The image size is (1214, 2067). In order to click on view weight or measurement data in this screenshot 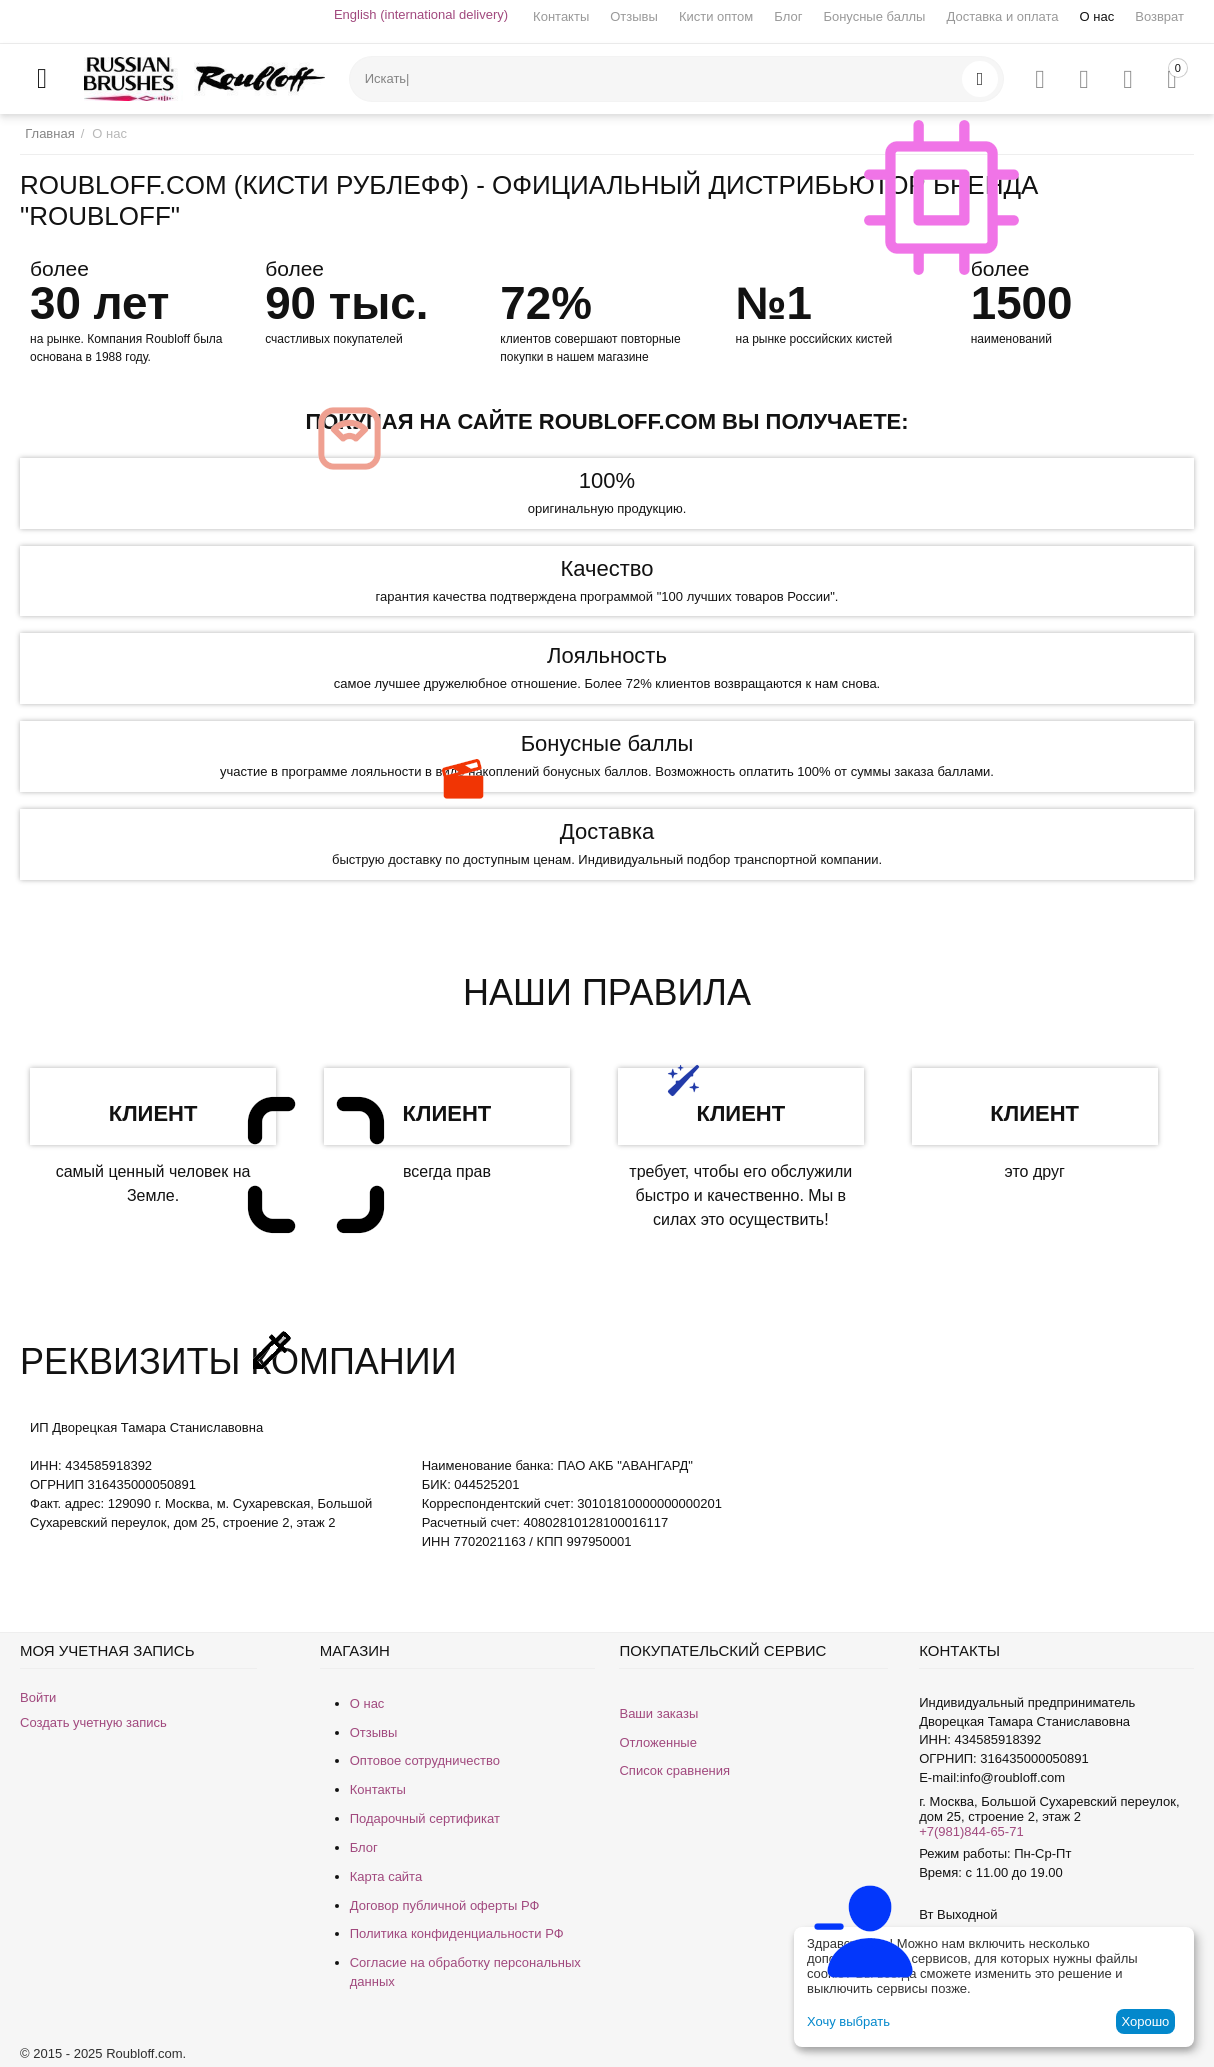, I will do `click(349, 438)`.